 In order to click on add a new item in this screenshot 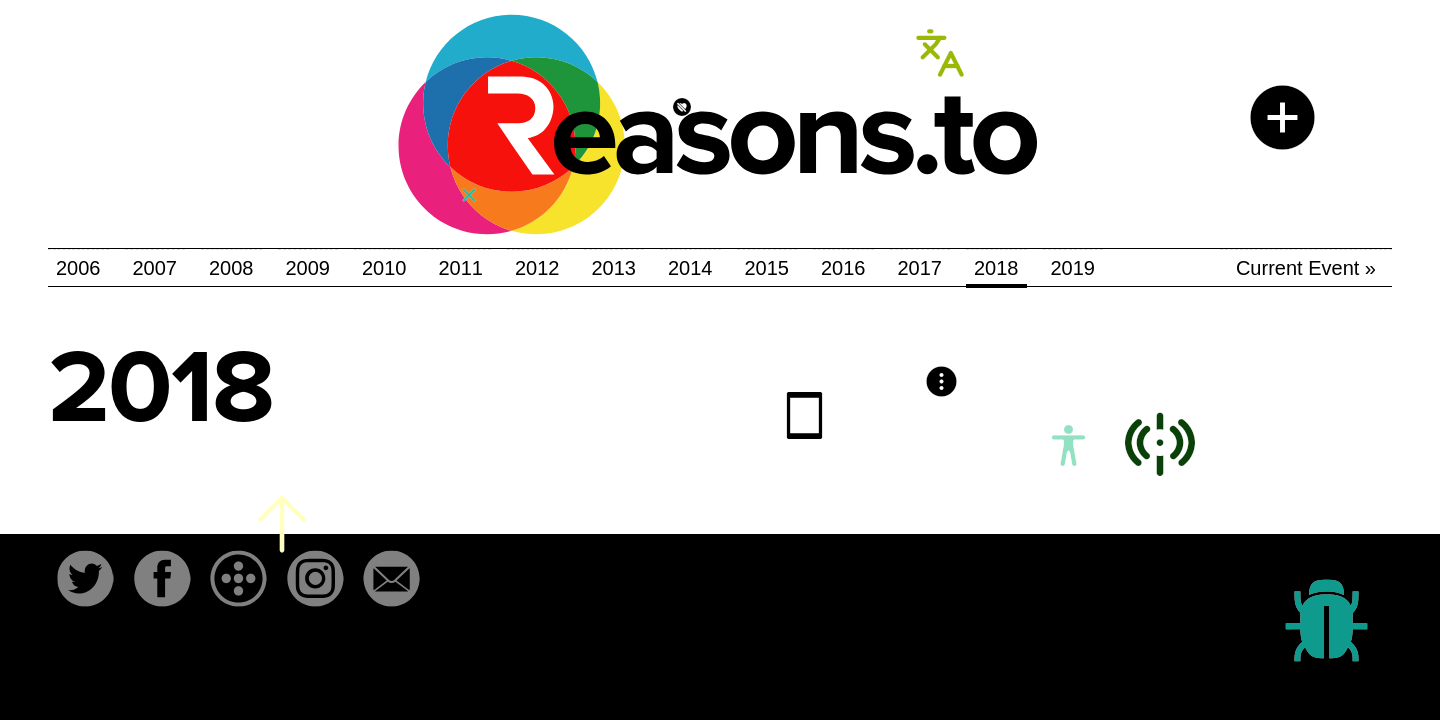, I will do `click(1282, 117)`.